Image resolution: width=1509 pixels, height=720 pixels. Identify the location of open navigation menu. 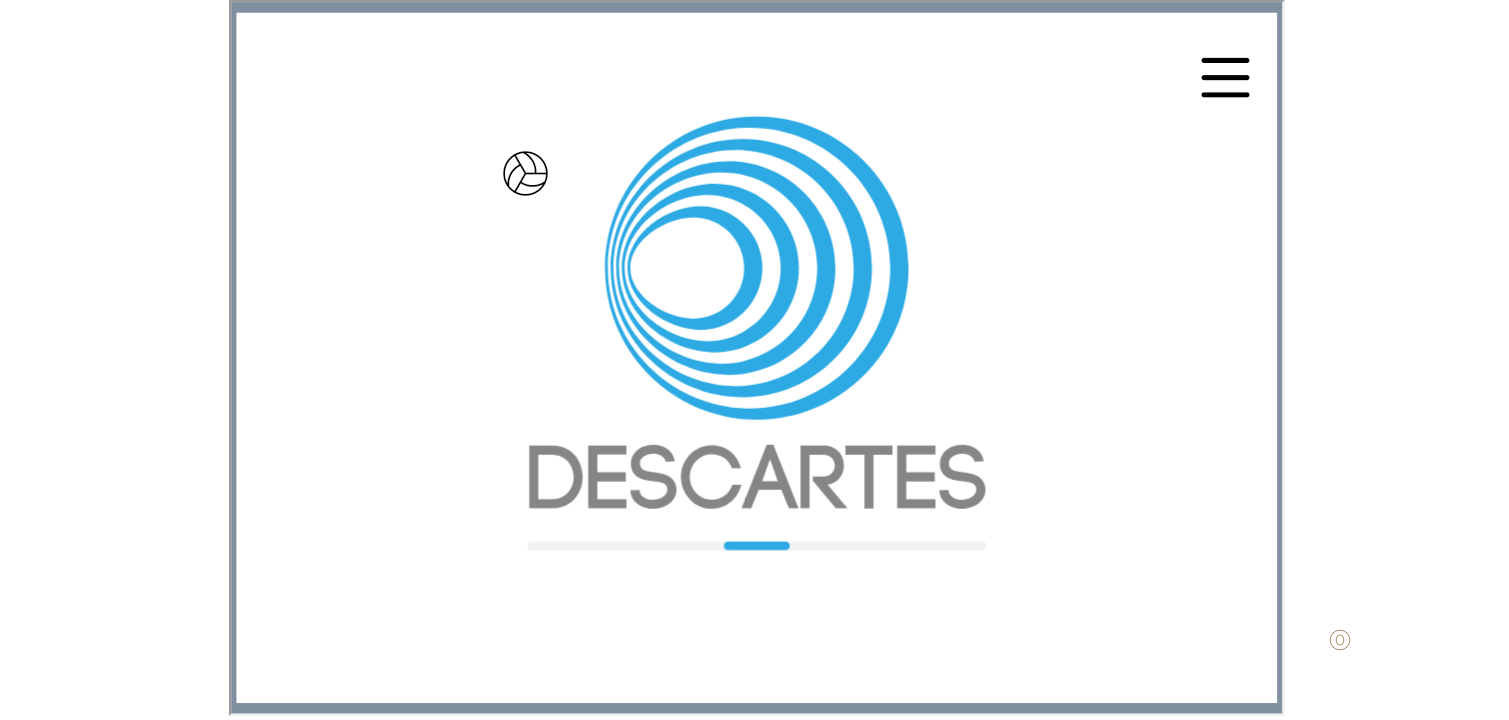
(1225, 78).